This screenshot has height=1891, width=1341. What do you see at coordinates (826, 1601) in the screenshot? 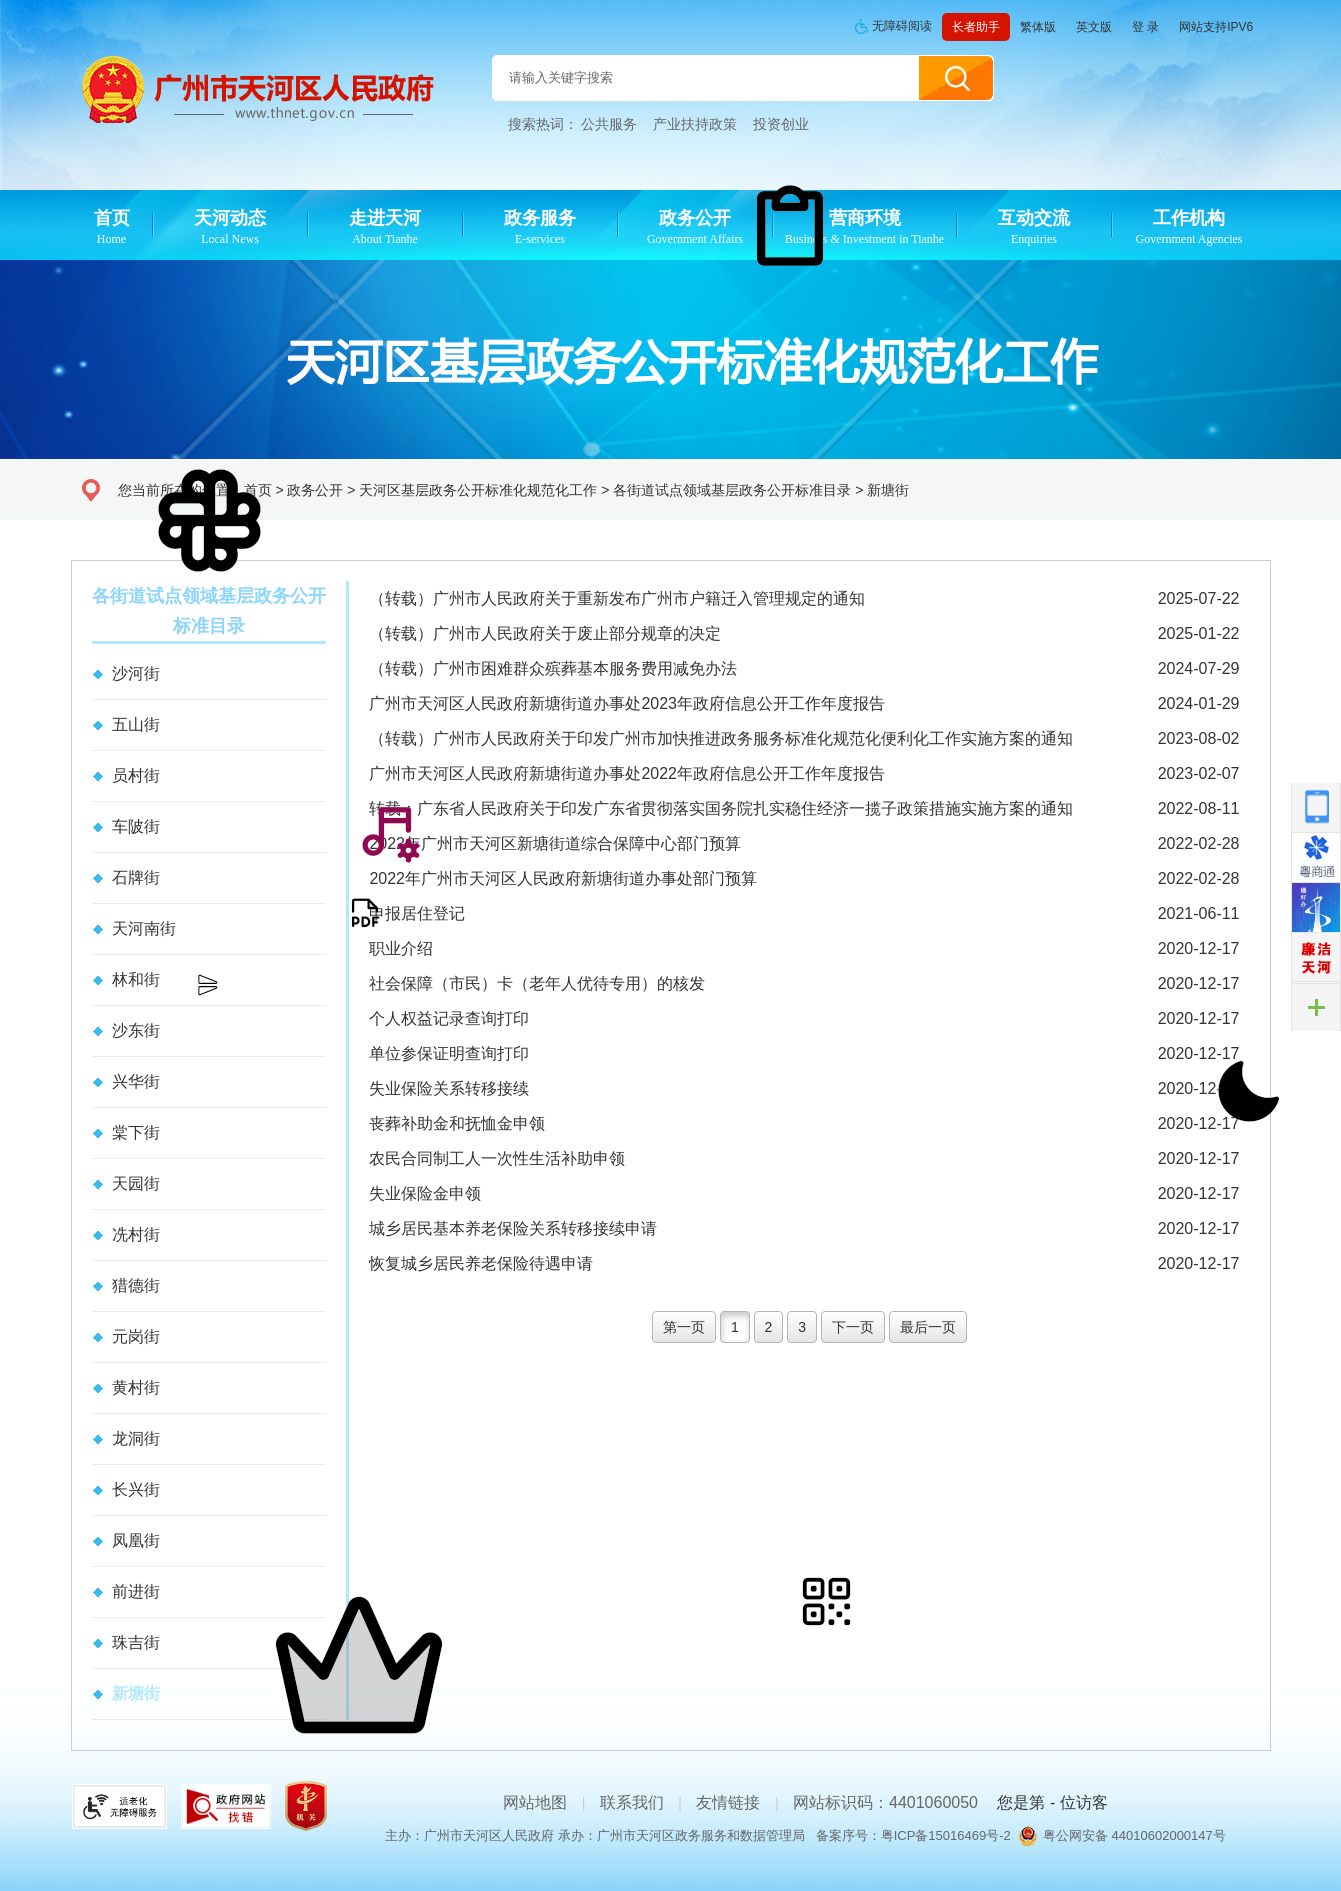
I see `scan or generate a qr code` at bounding box center [826, 1601].